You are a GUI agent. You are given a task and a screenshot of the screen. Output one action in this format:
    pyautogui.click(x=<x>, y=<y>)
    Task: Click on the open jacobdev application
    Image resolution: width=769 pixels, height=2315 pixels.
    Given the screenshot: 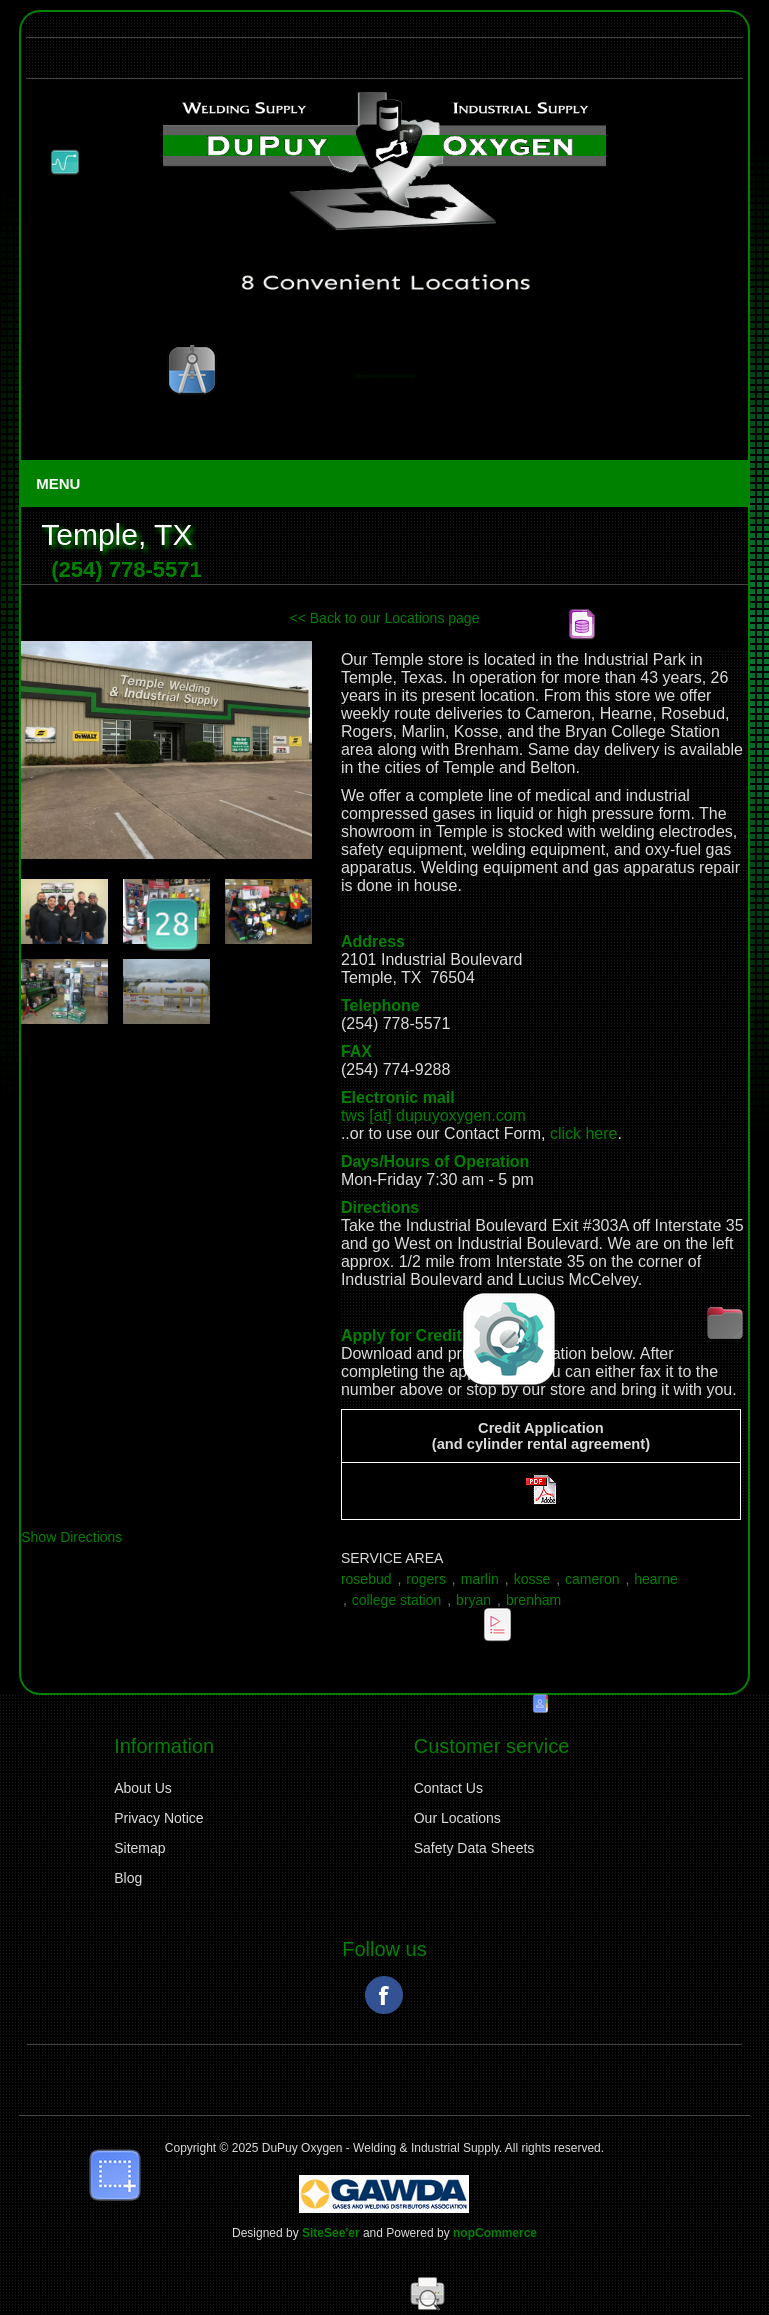 What is the action you would take?
    pyautogui.click(x=509, y=1339)
    